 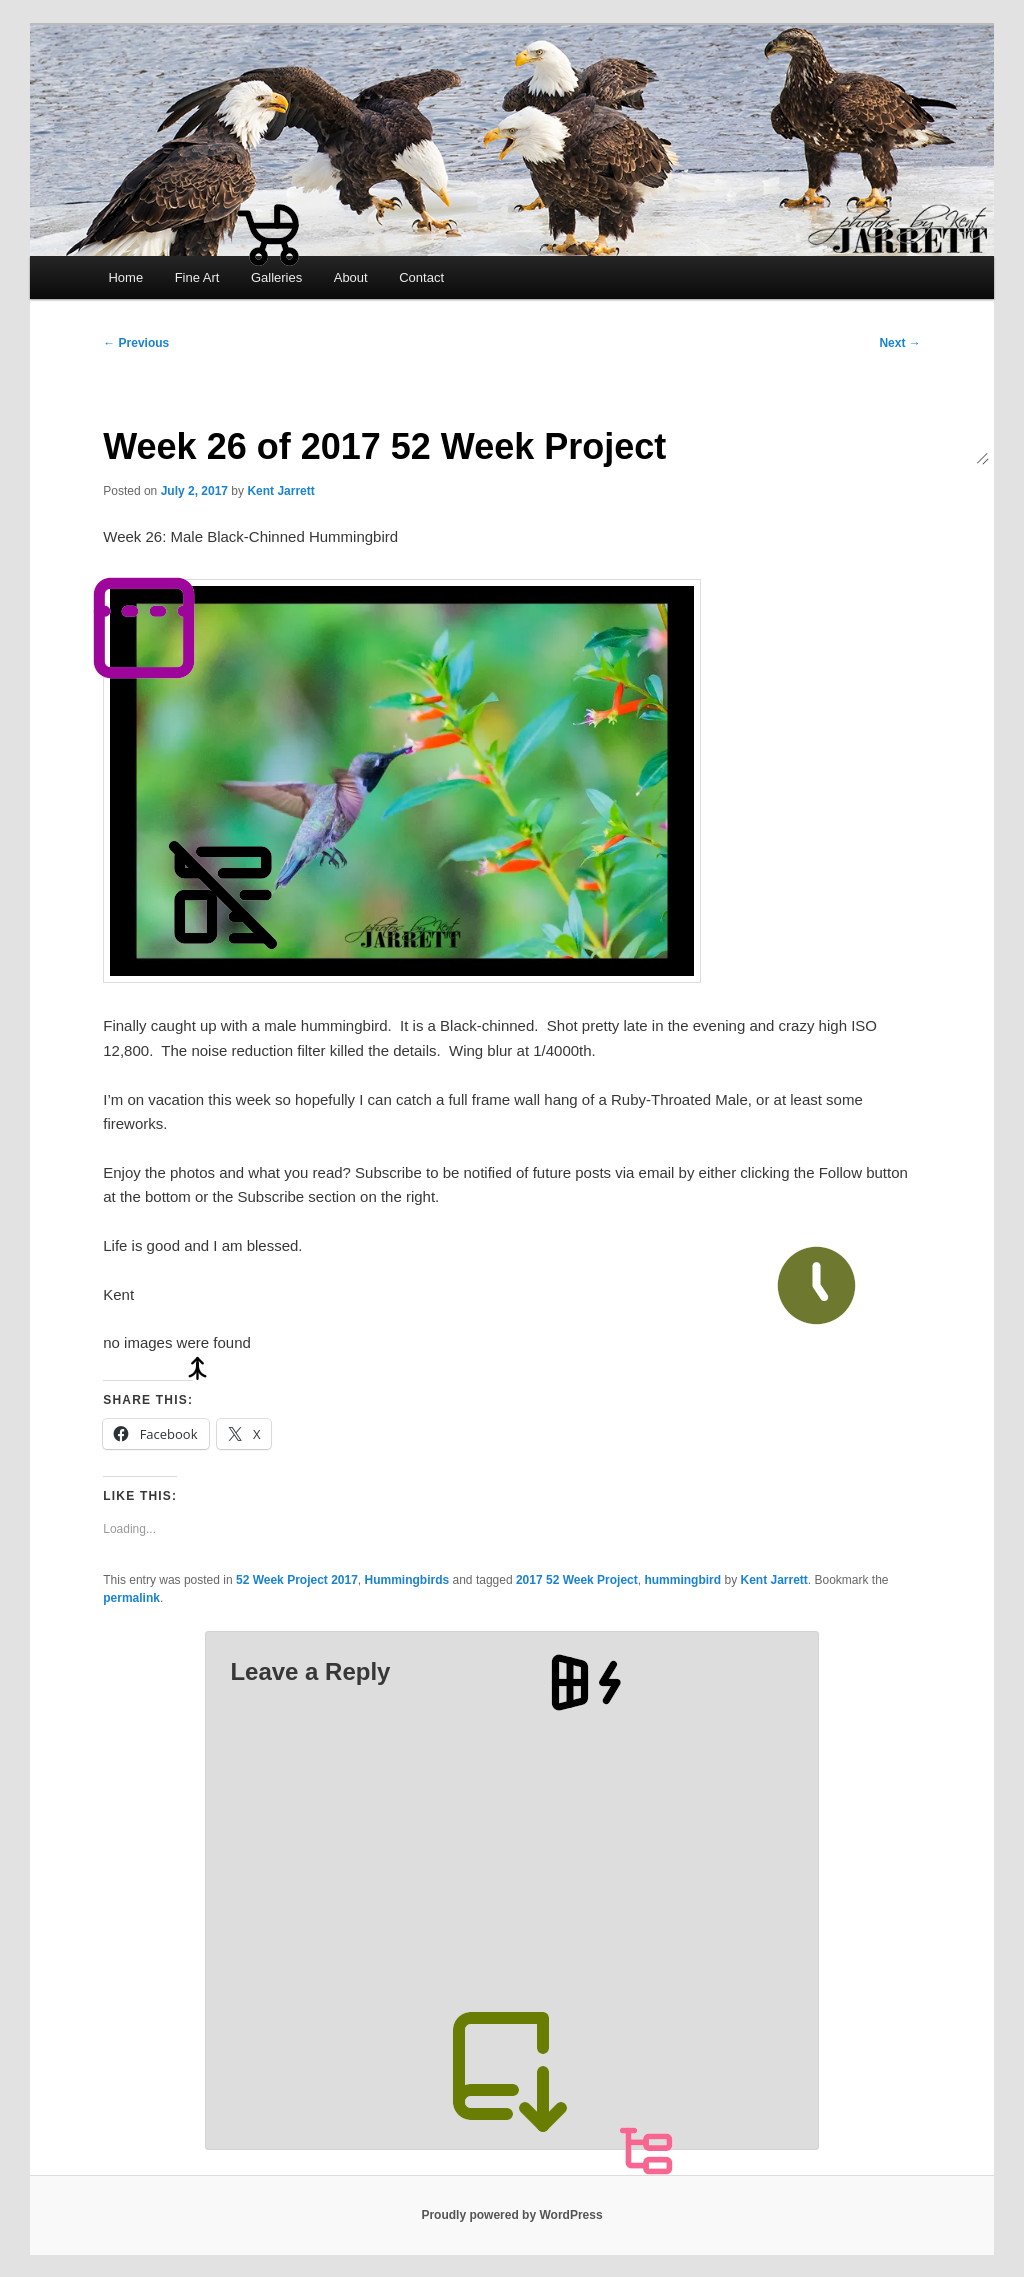 I want to click on indicates the current time or timestamp, so click(x=816, y=1285).